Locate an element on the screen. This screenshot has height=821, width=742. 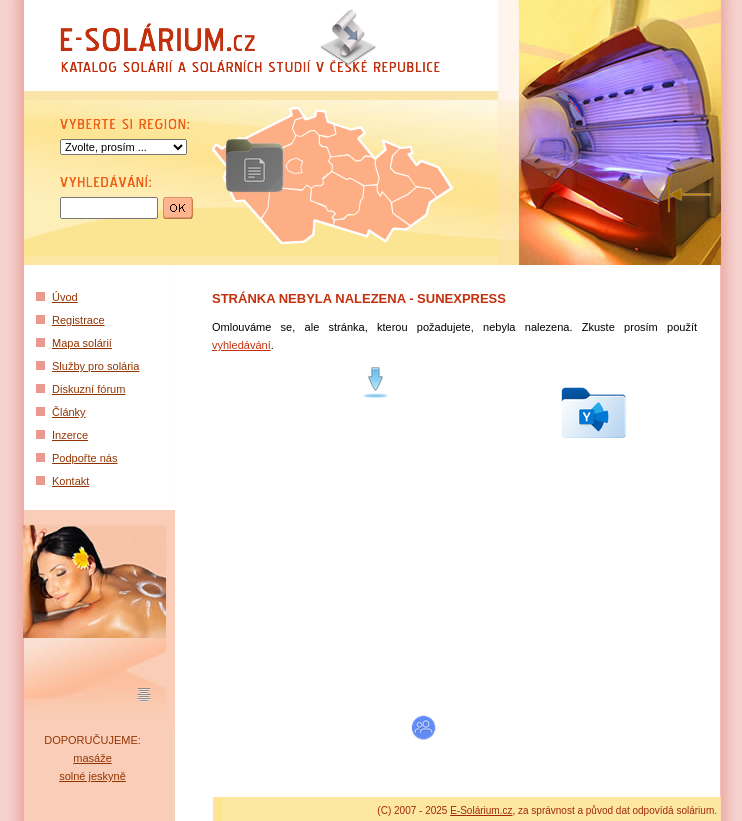
create a new script droplet in script editor is located at coordinates (348, 37).